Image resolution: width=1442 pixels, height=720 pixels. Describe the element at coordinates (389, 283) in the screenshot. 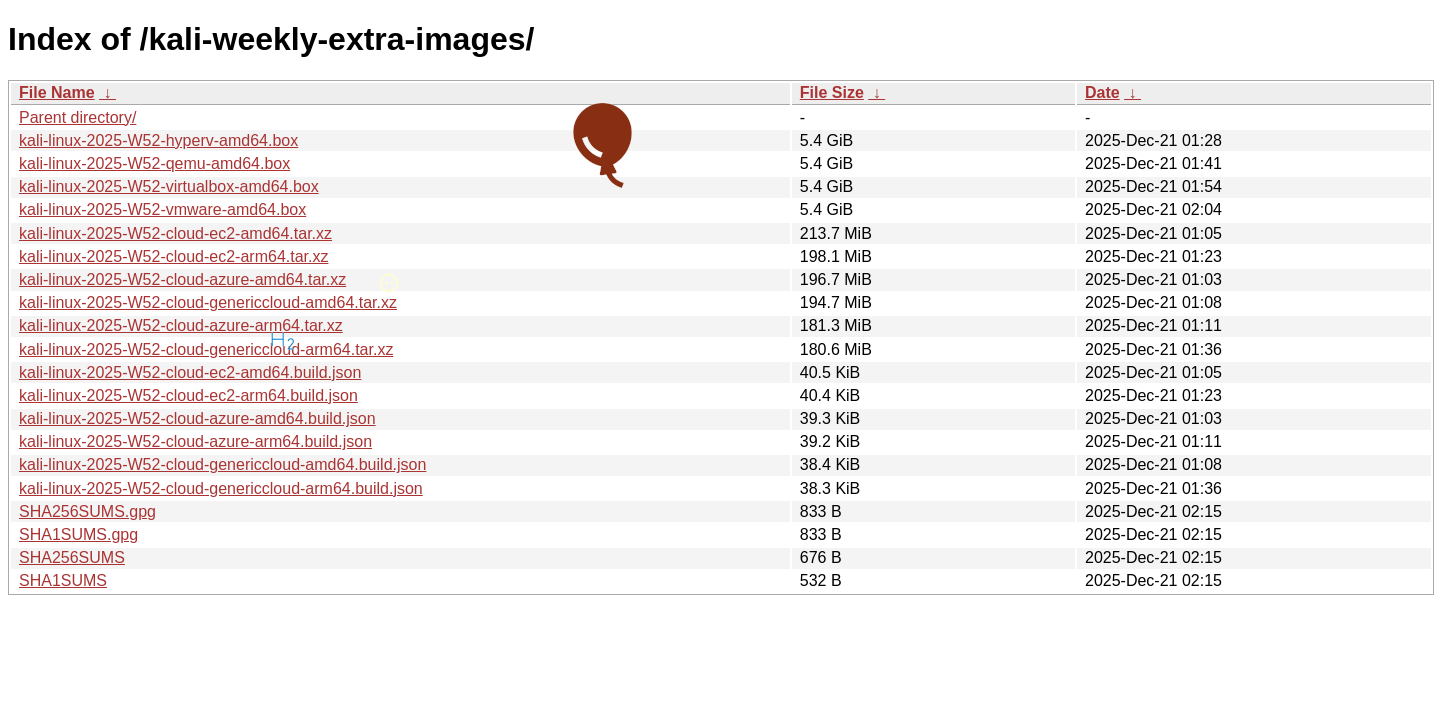

I see `open more options menu` at that location.